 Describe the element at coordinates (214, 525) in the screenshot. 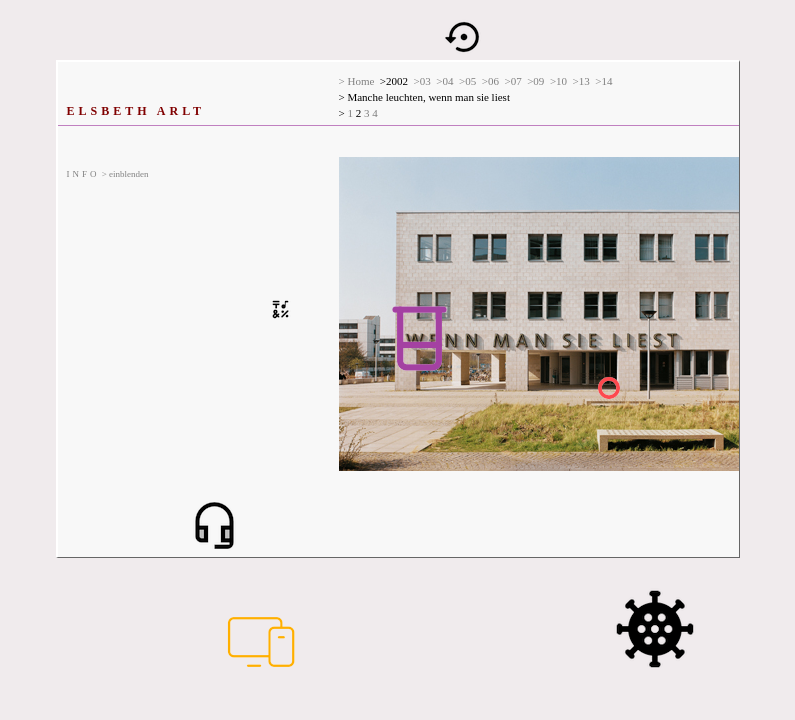

I see `contact customer support` at that location.